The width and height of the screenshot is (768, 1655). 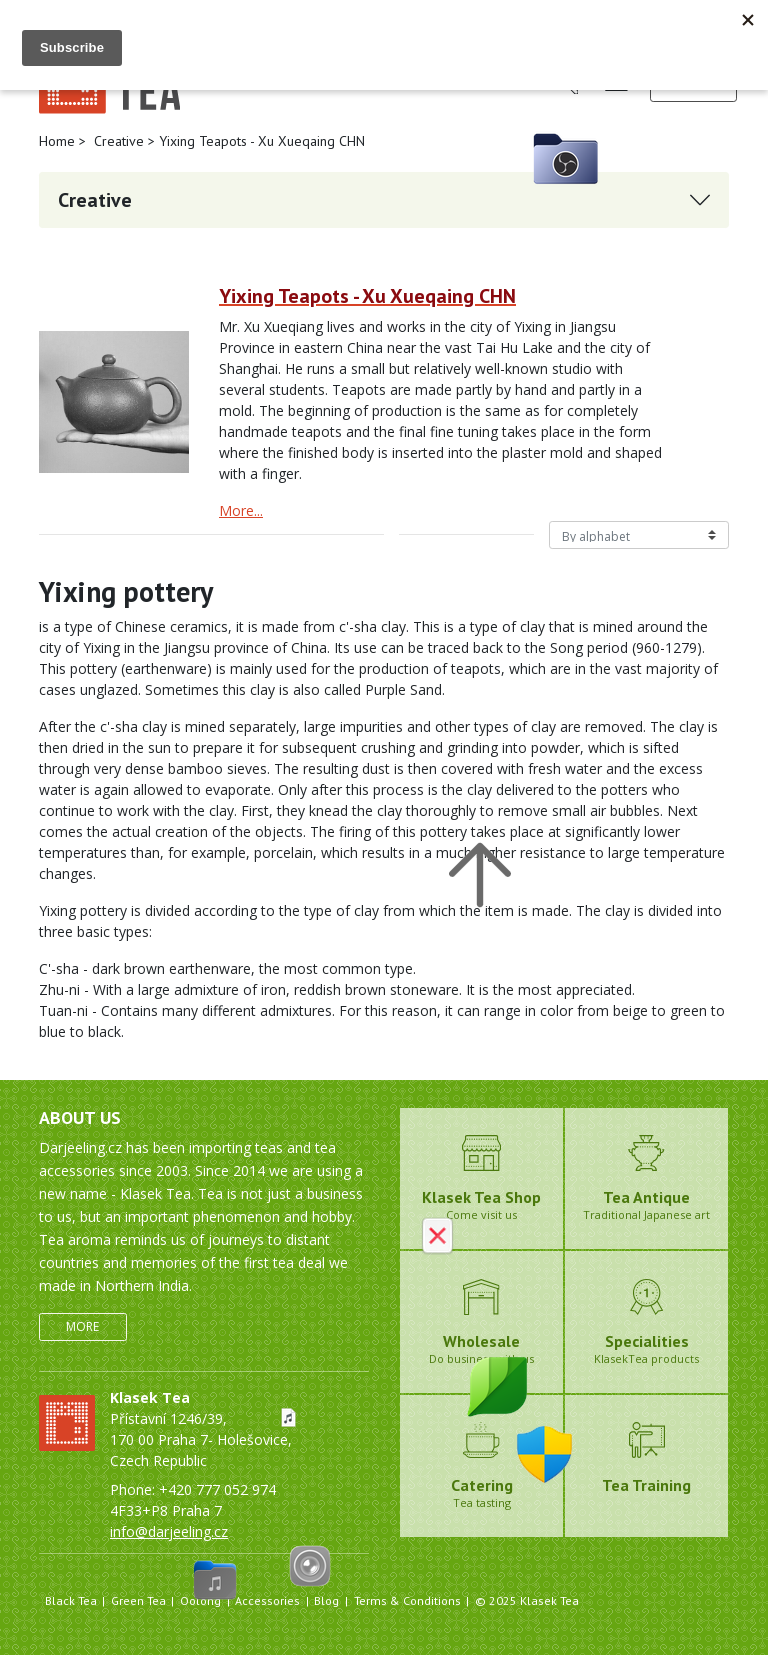 I want to click on open an audio or music file, so click(x=288, y=1417).